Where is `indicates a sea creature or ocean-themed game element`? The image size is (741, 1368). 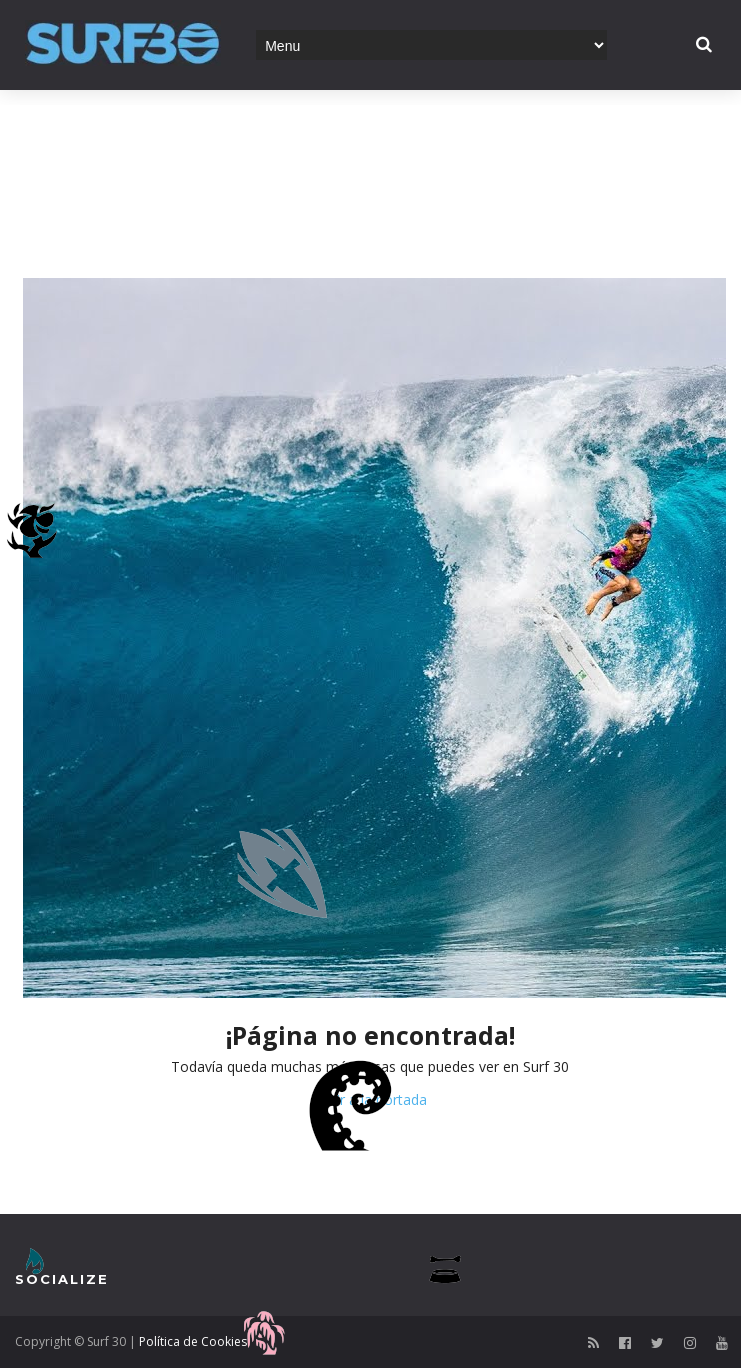
indicates a sea creature or ocean-themed game element is located at coordinates (350, 1106).